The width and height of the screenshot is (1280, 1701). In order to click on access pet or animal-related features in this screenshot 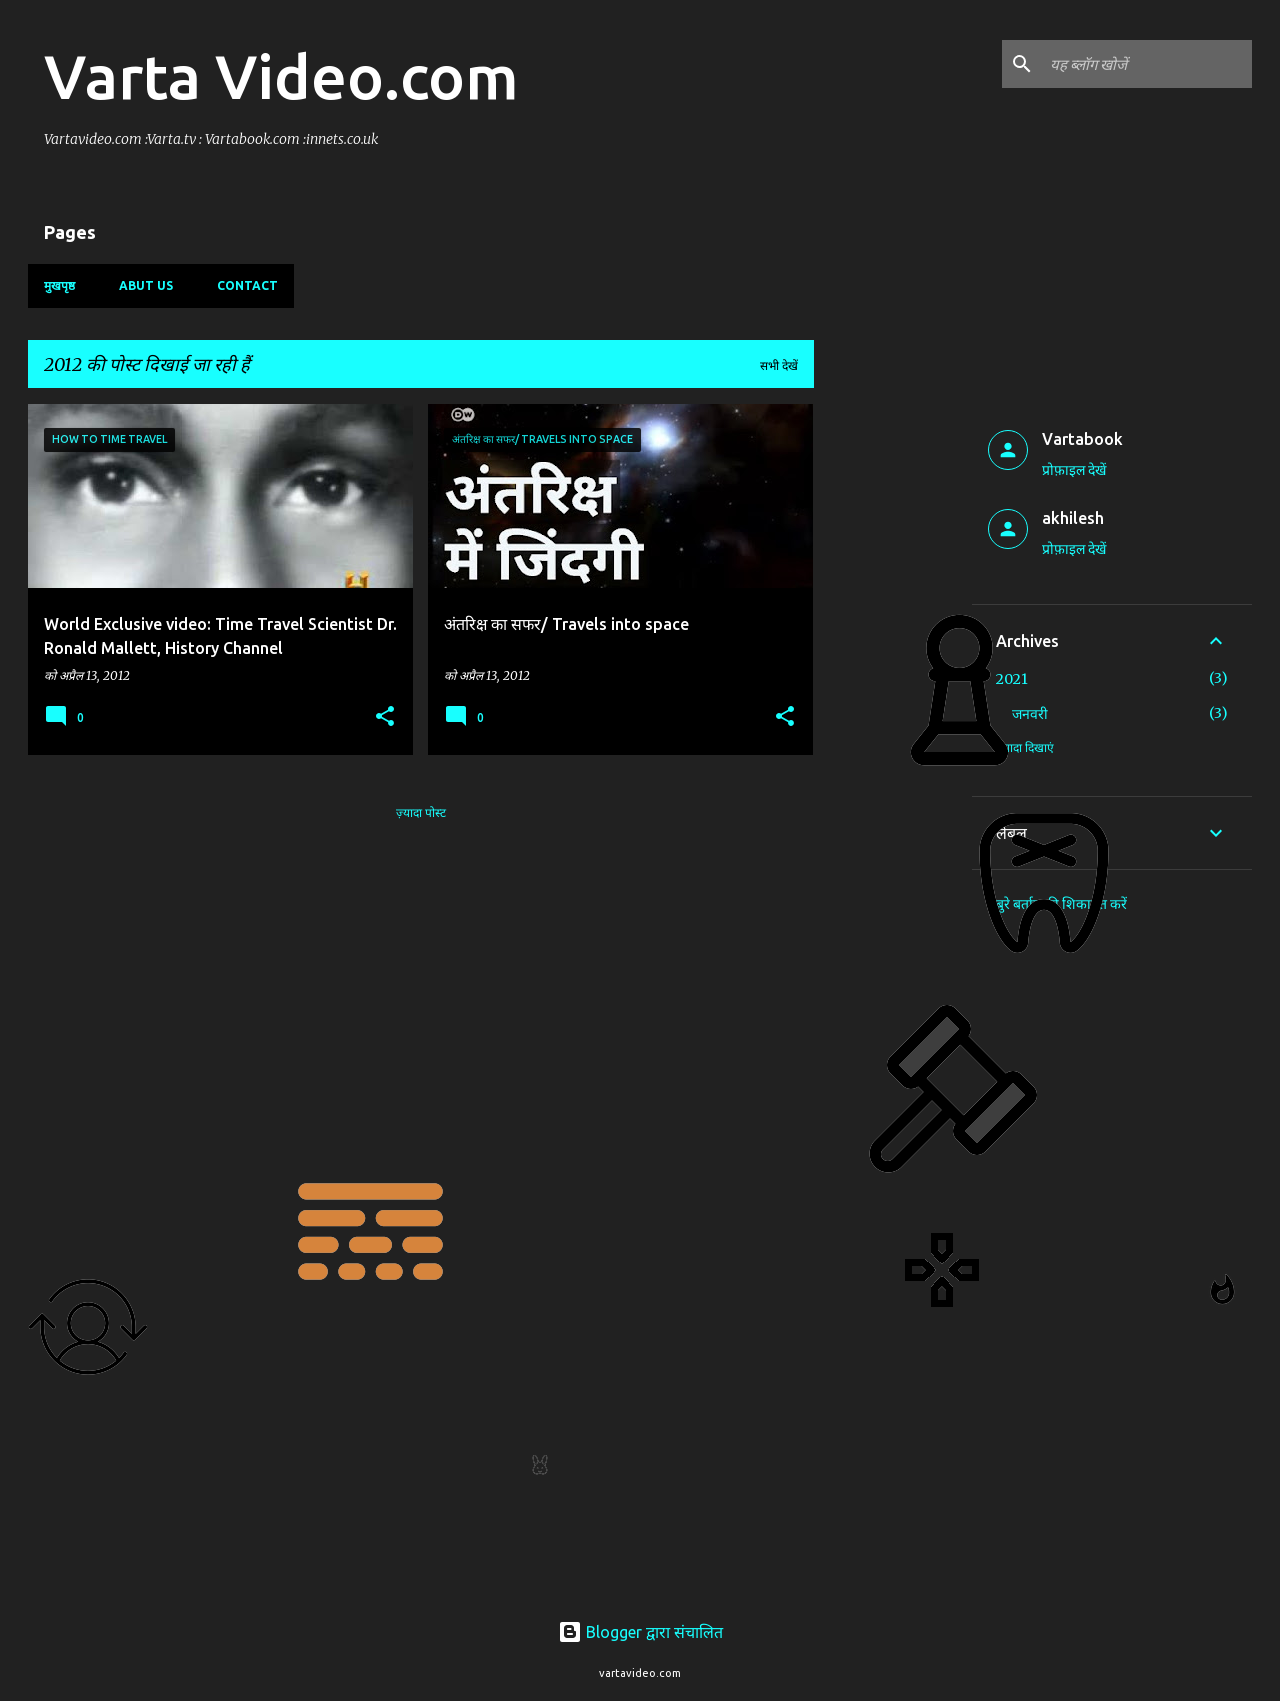, I will do `click(540, 1465)`.